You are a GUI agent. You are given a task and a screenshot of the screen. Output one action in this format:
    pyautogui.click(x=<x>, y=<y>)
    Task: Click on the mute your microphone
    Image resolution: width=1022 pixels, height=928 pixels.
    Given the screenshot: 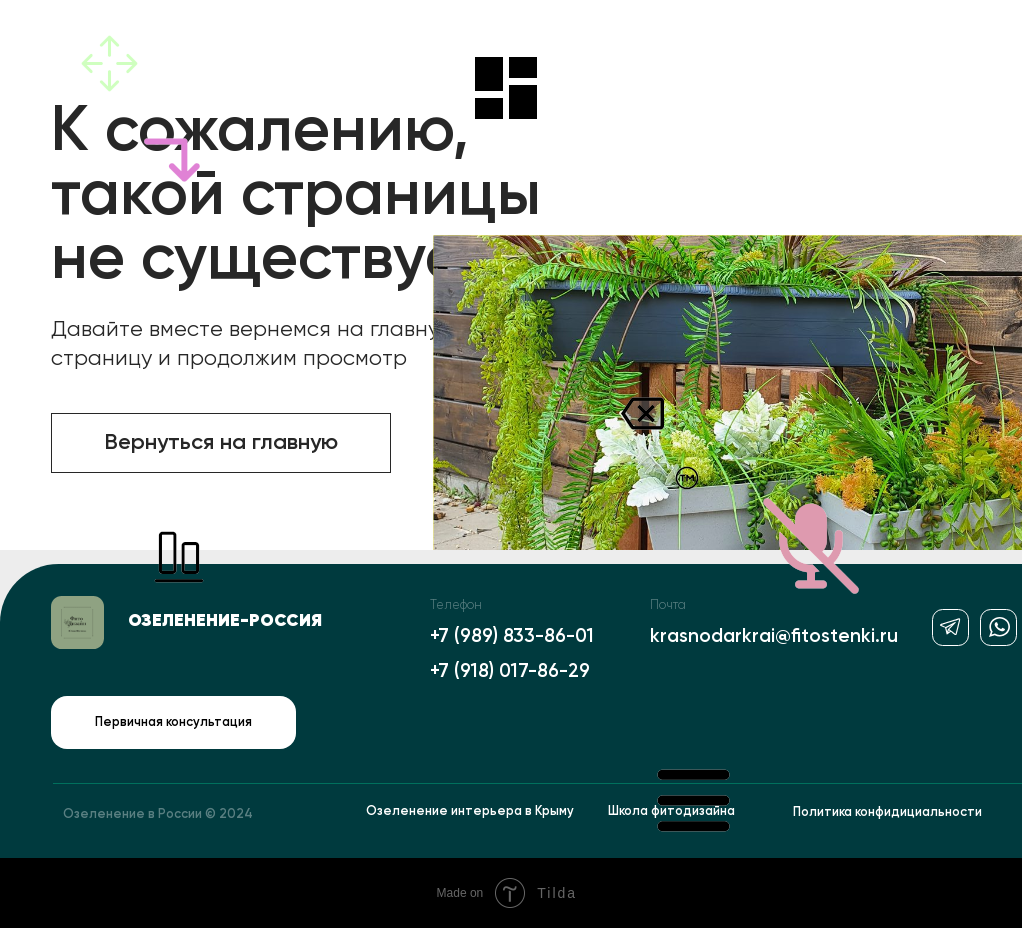 What is the action you would take?
    pyautogui.click(x=811, y=546)
    